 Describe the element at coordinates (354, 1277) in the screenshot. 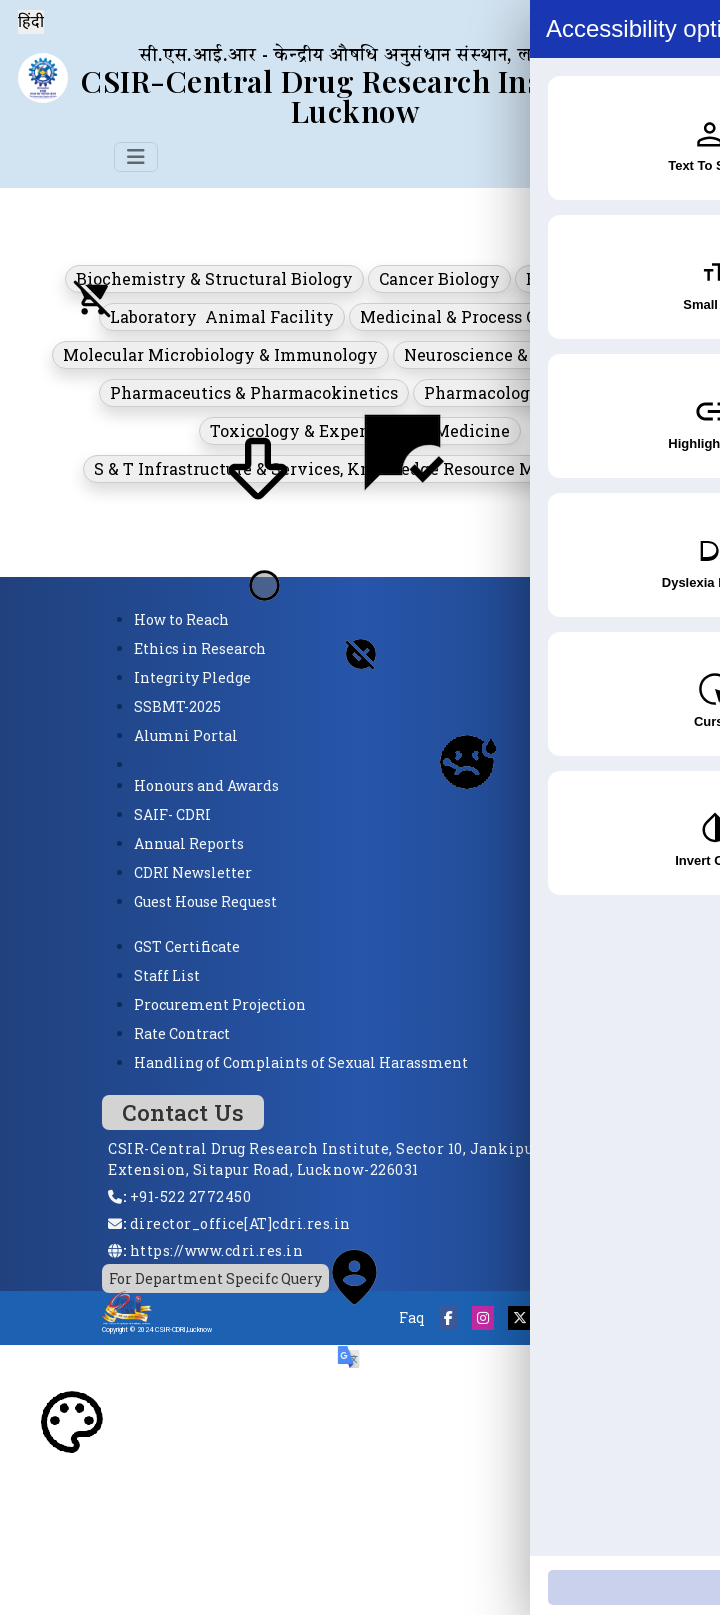

I see `view a contact's location on the map` at that location.